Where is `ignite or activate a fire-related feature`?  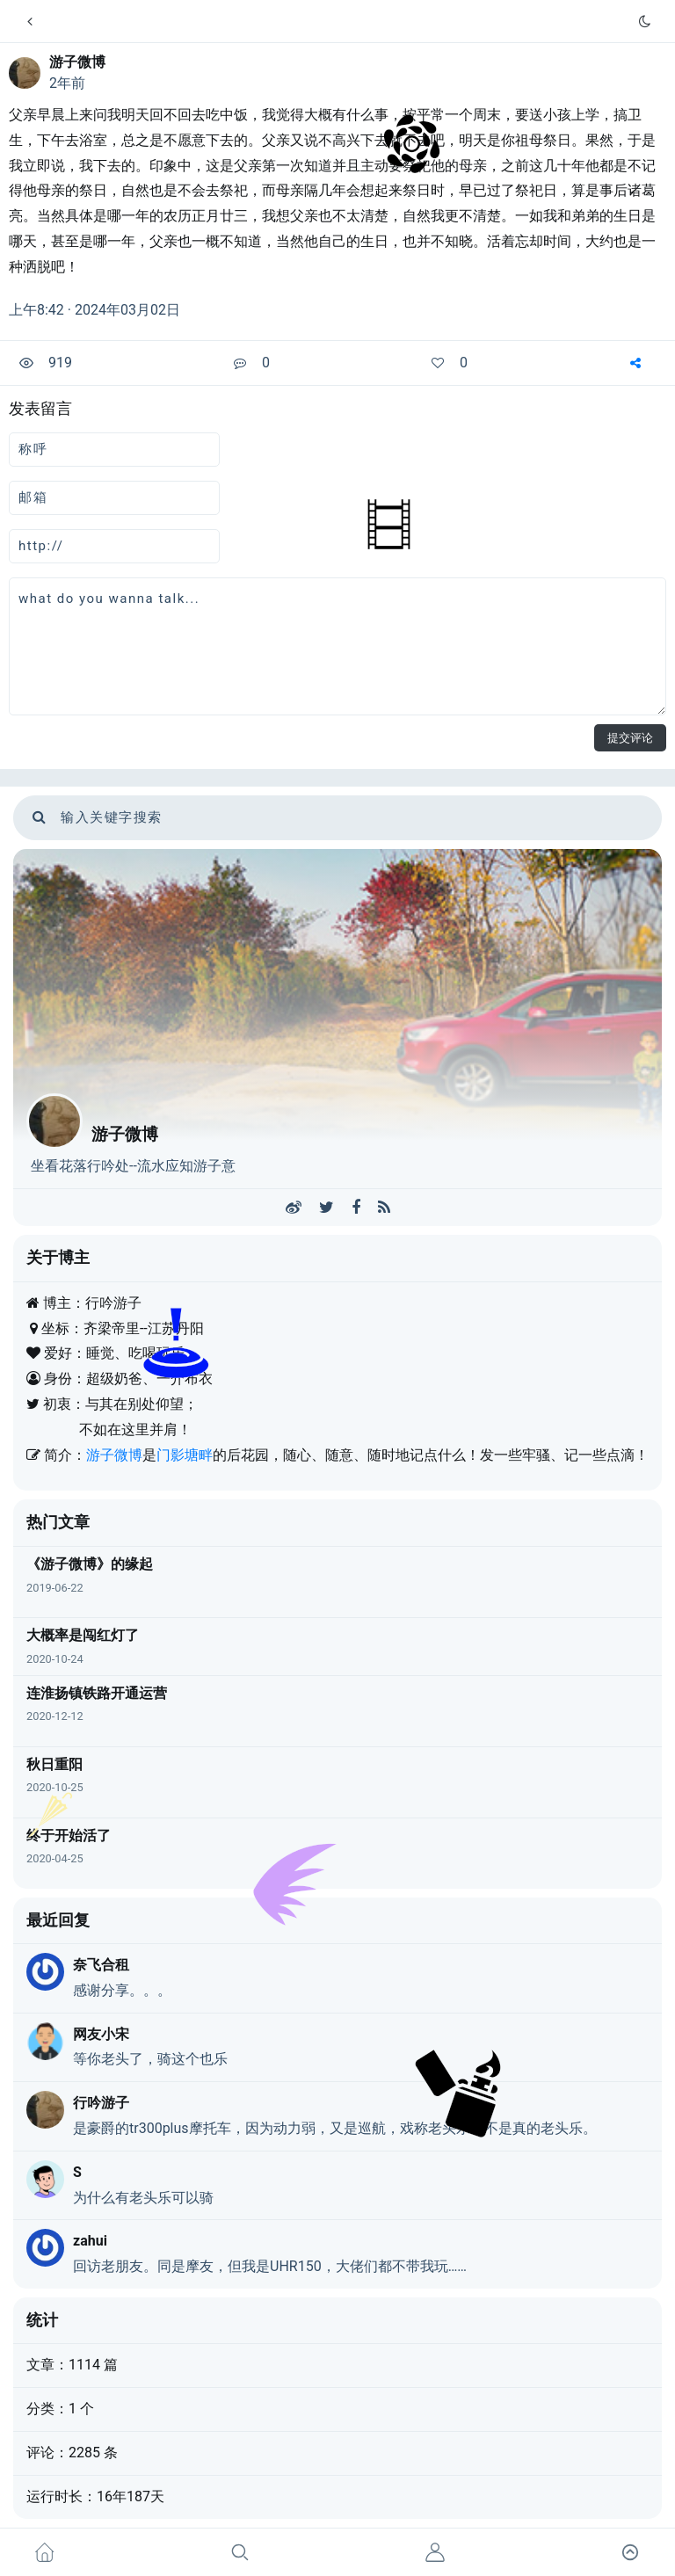 ignite or activate a fire-related feature is located at coordinates (458, 2093).